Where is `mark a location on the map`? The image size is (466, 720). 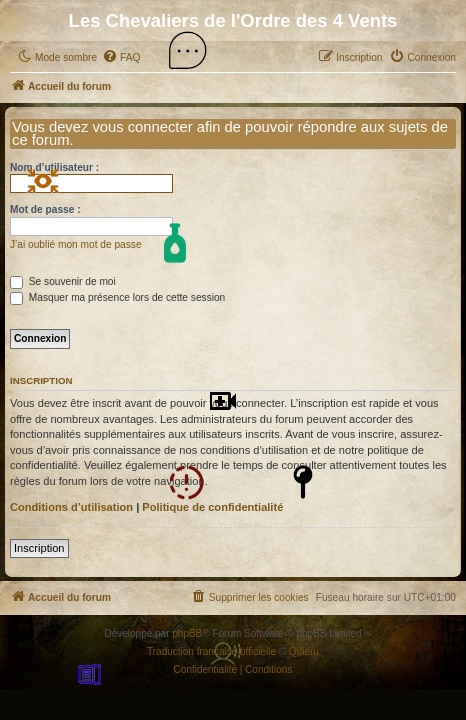 mark a location on the map is located at coordinates (303, 482).